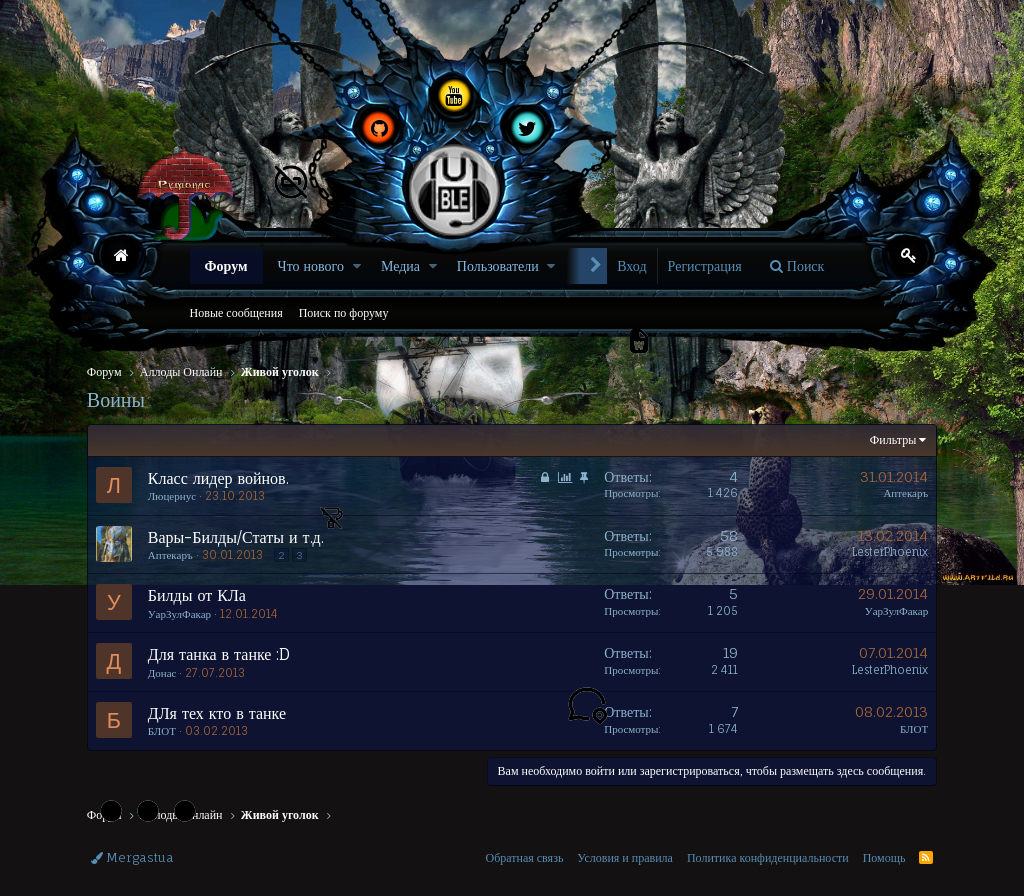  Describe the element at coordinates (587, 704) in the screenshot. I see `pin a conversation to a location` at that location.